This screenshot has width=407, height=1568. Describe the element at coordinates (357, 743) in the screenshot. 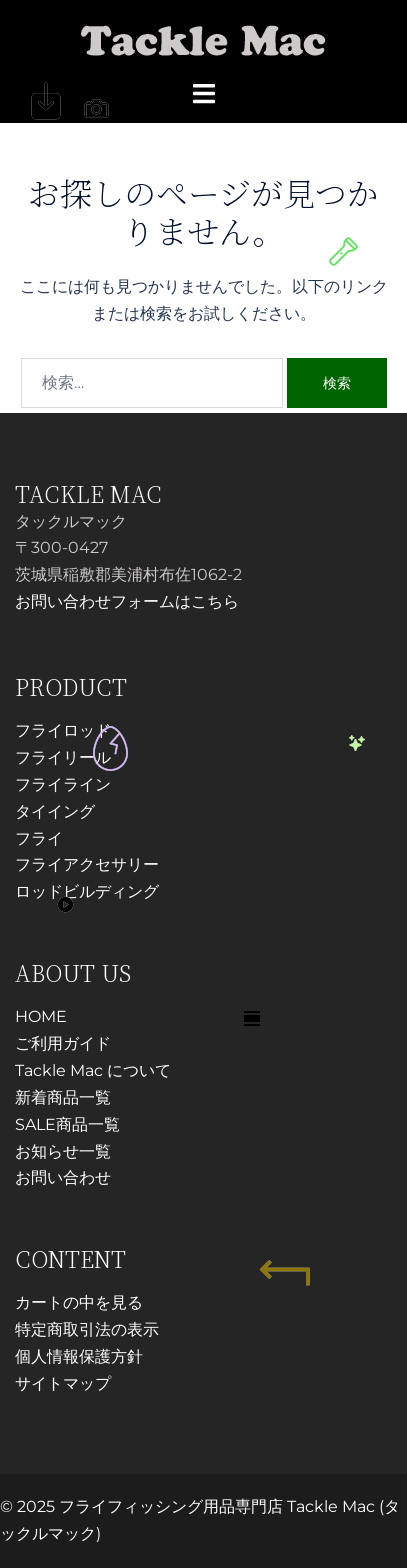

I see `indicates AI-generated or enhanced content` at that location.